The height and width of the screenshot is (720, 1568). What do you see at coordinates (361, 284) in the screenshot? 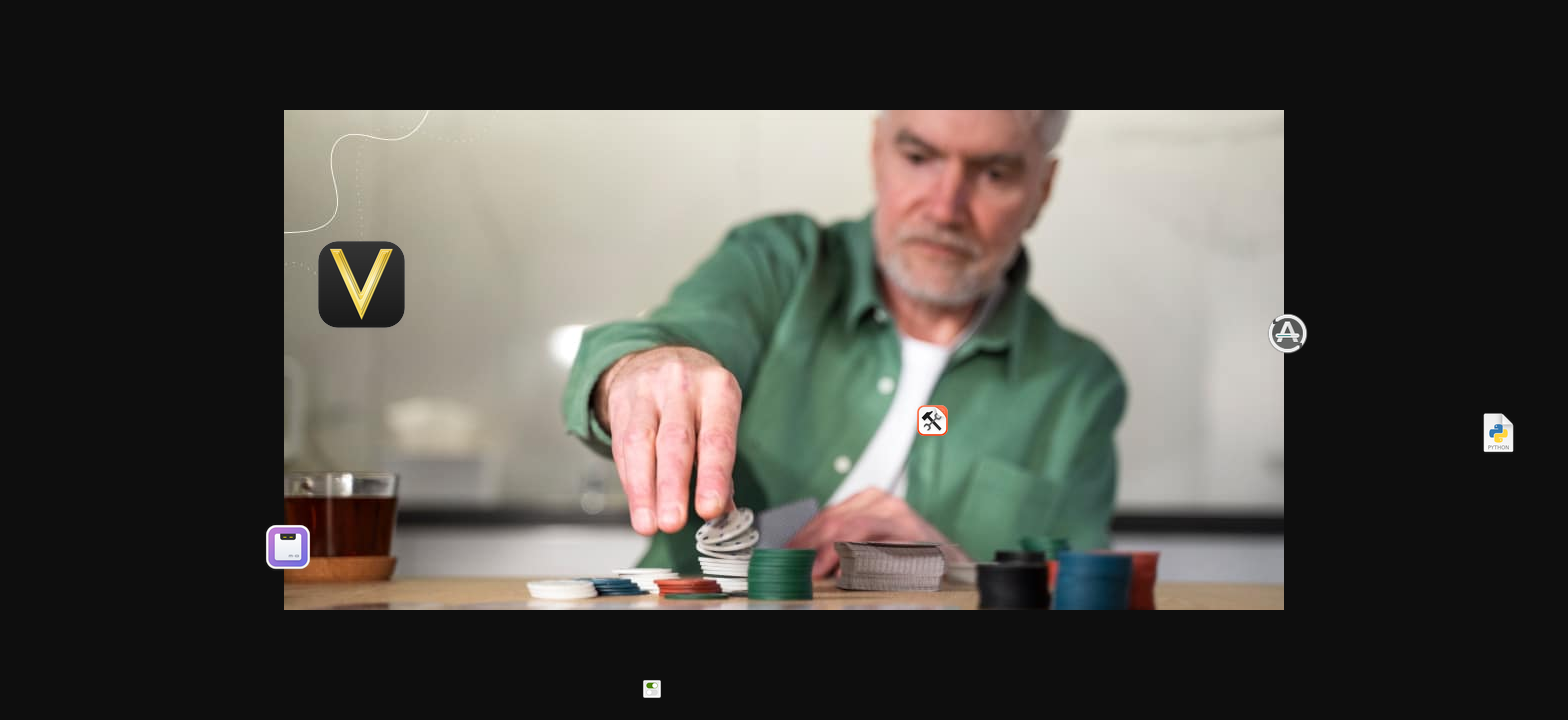
I see `launch Civilization V game` at bounding box center [361, 284].